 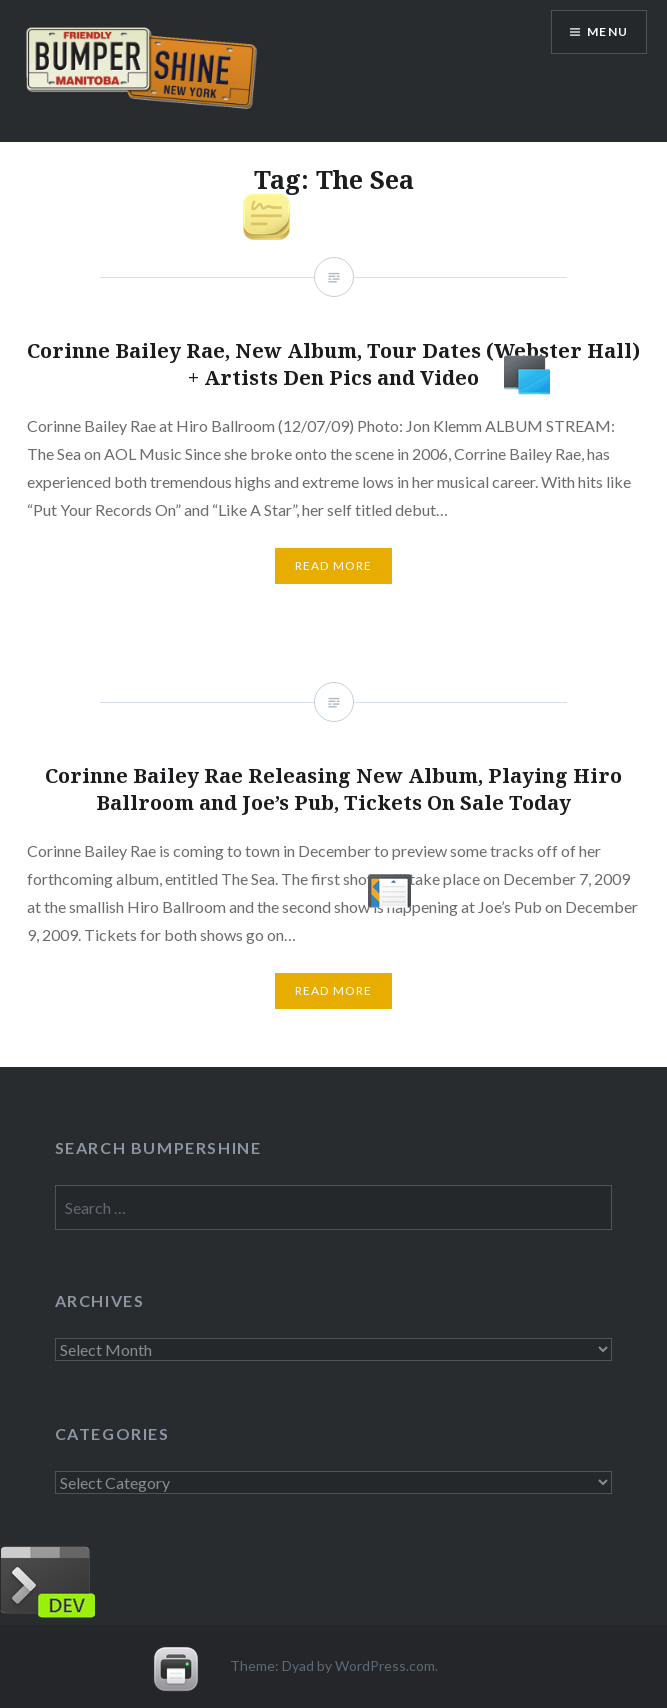 What do you see at coordinates (48, 1580) in the screenshot?
I see `open the developer terminal application` at bounding box center [48, 1580].